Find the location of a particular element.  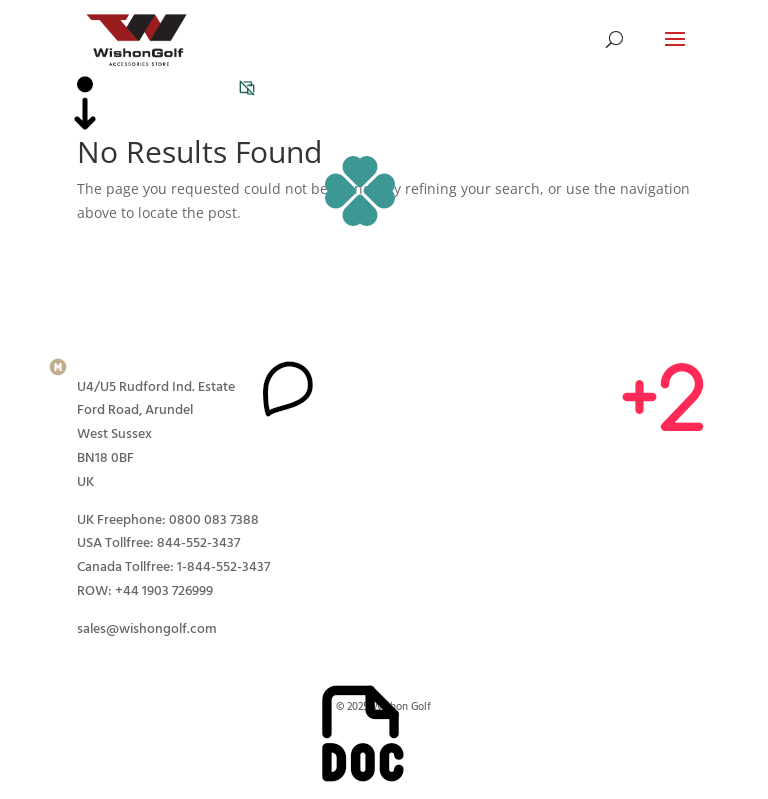

move item down in a list is located at coordinates (85, 103).